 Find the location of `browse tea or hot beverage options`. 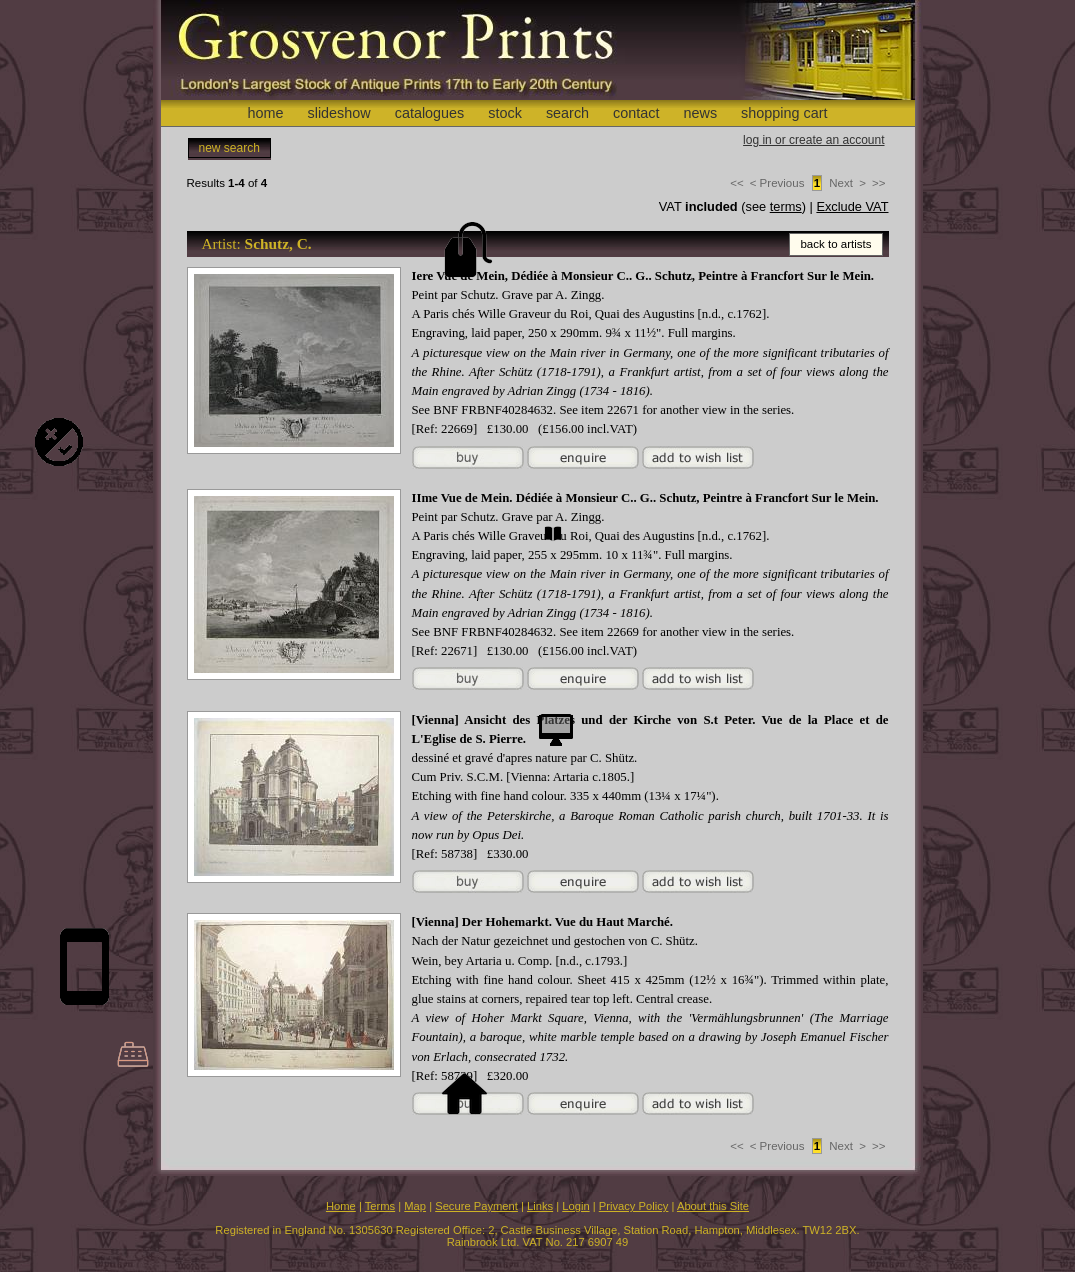

browse tea or hot beverage options is located at coordinates (466, 251).